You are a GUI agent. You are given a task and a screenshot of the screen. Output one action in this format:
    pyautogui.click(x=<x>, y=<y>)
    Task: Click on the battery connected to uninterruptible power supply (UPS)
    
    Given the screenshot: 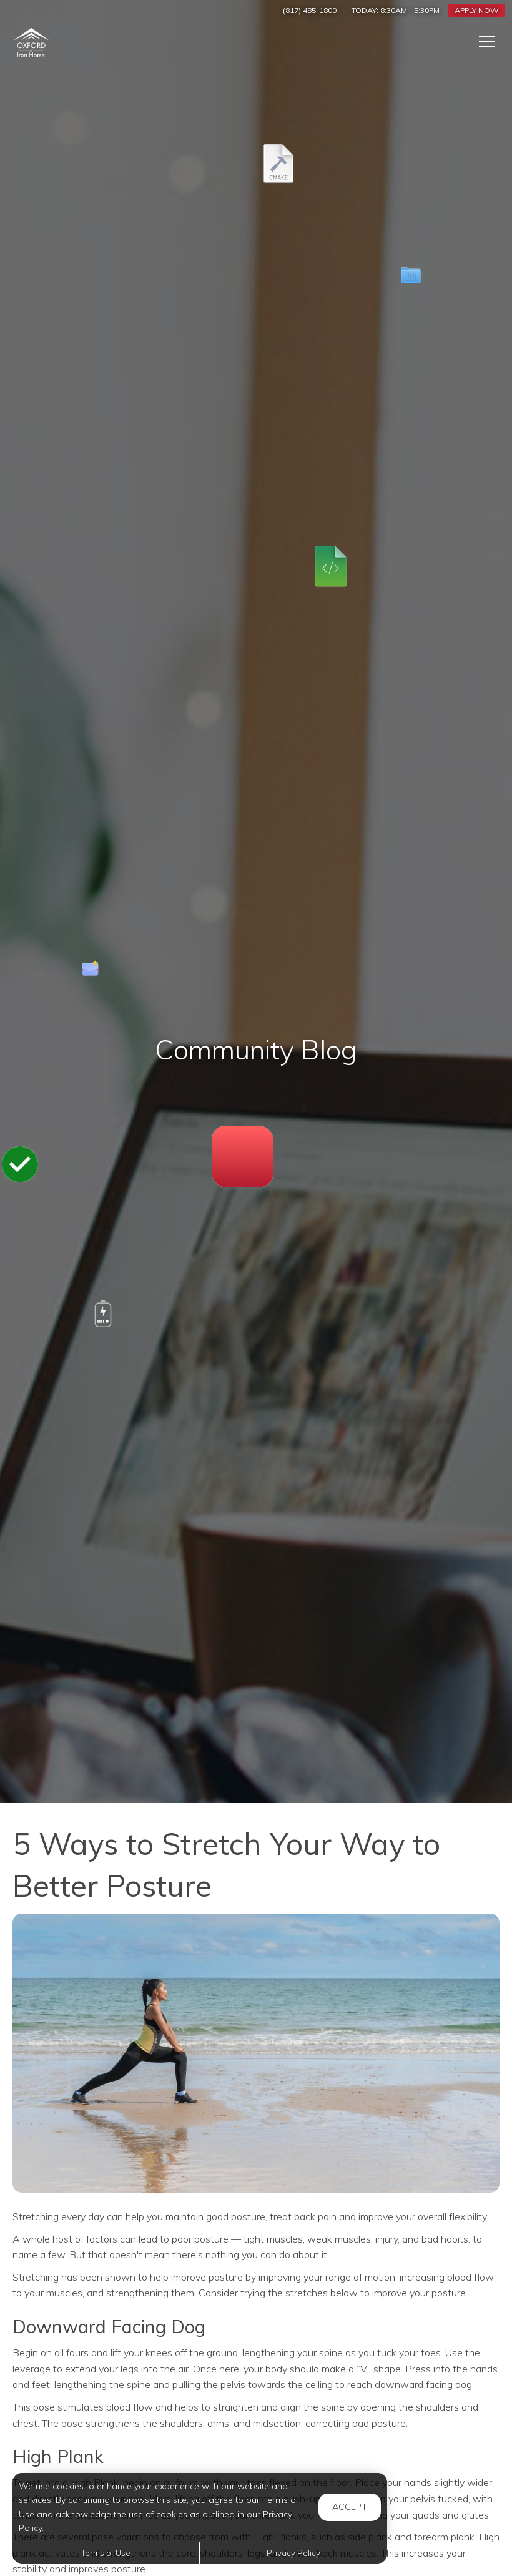 What is the action you would take?
    pyautogui.click(x=103, y=1314)
    